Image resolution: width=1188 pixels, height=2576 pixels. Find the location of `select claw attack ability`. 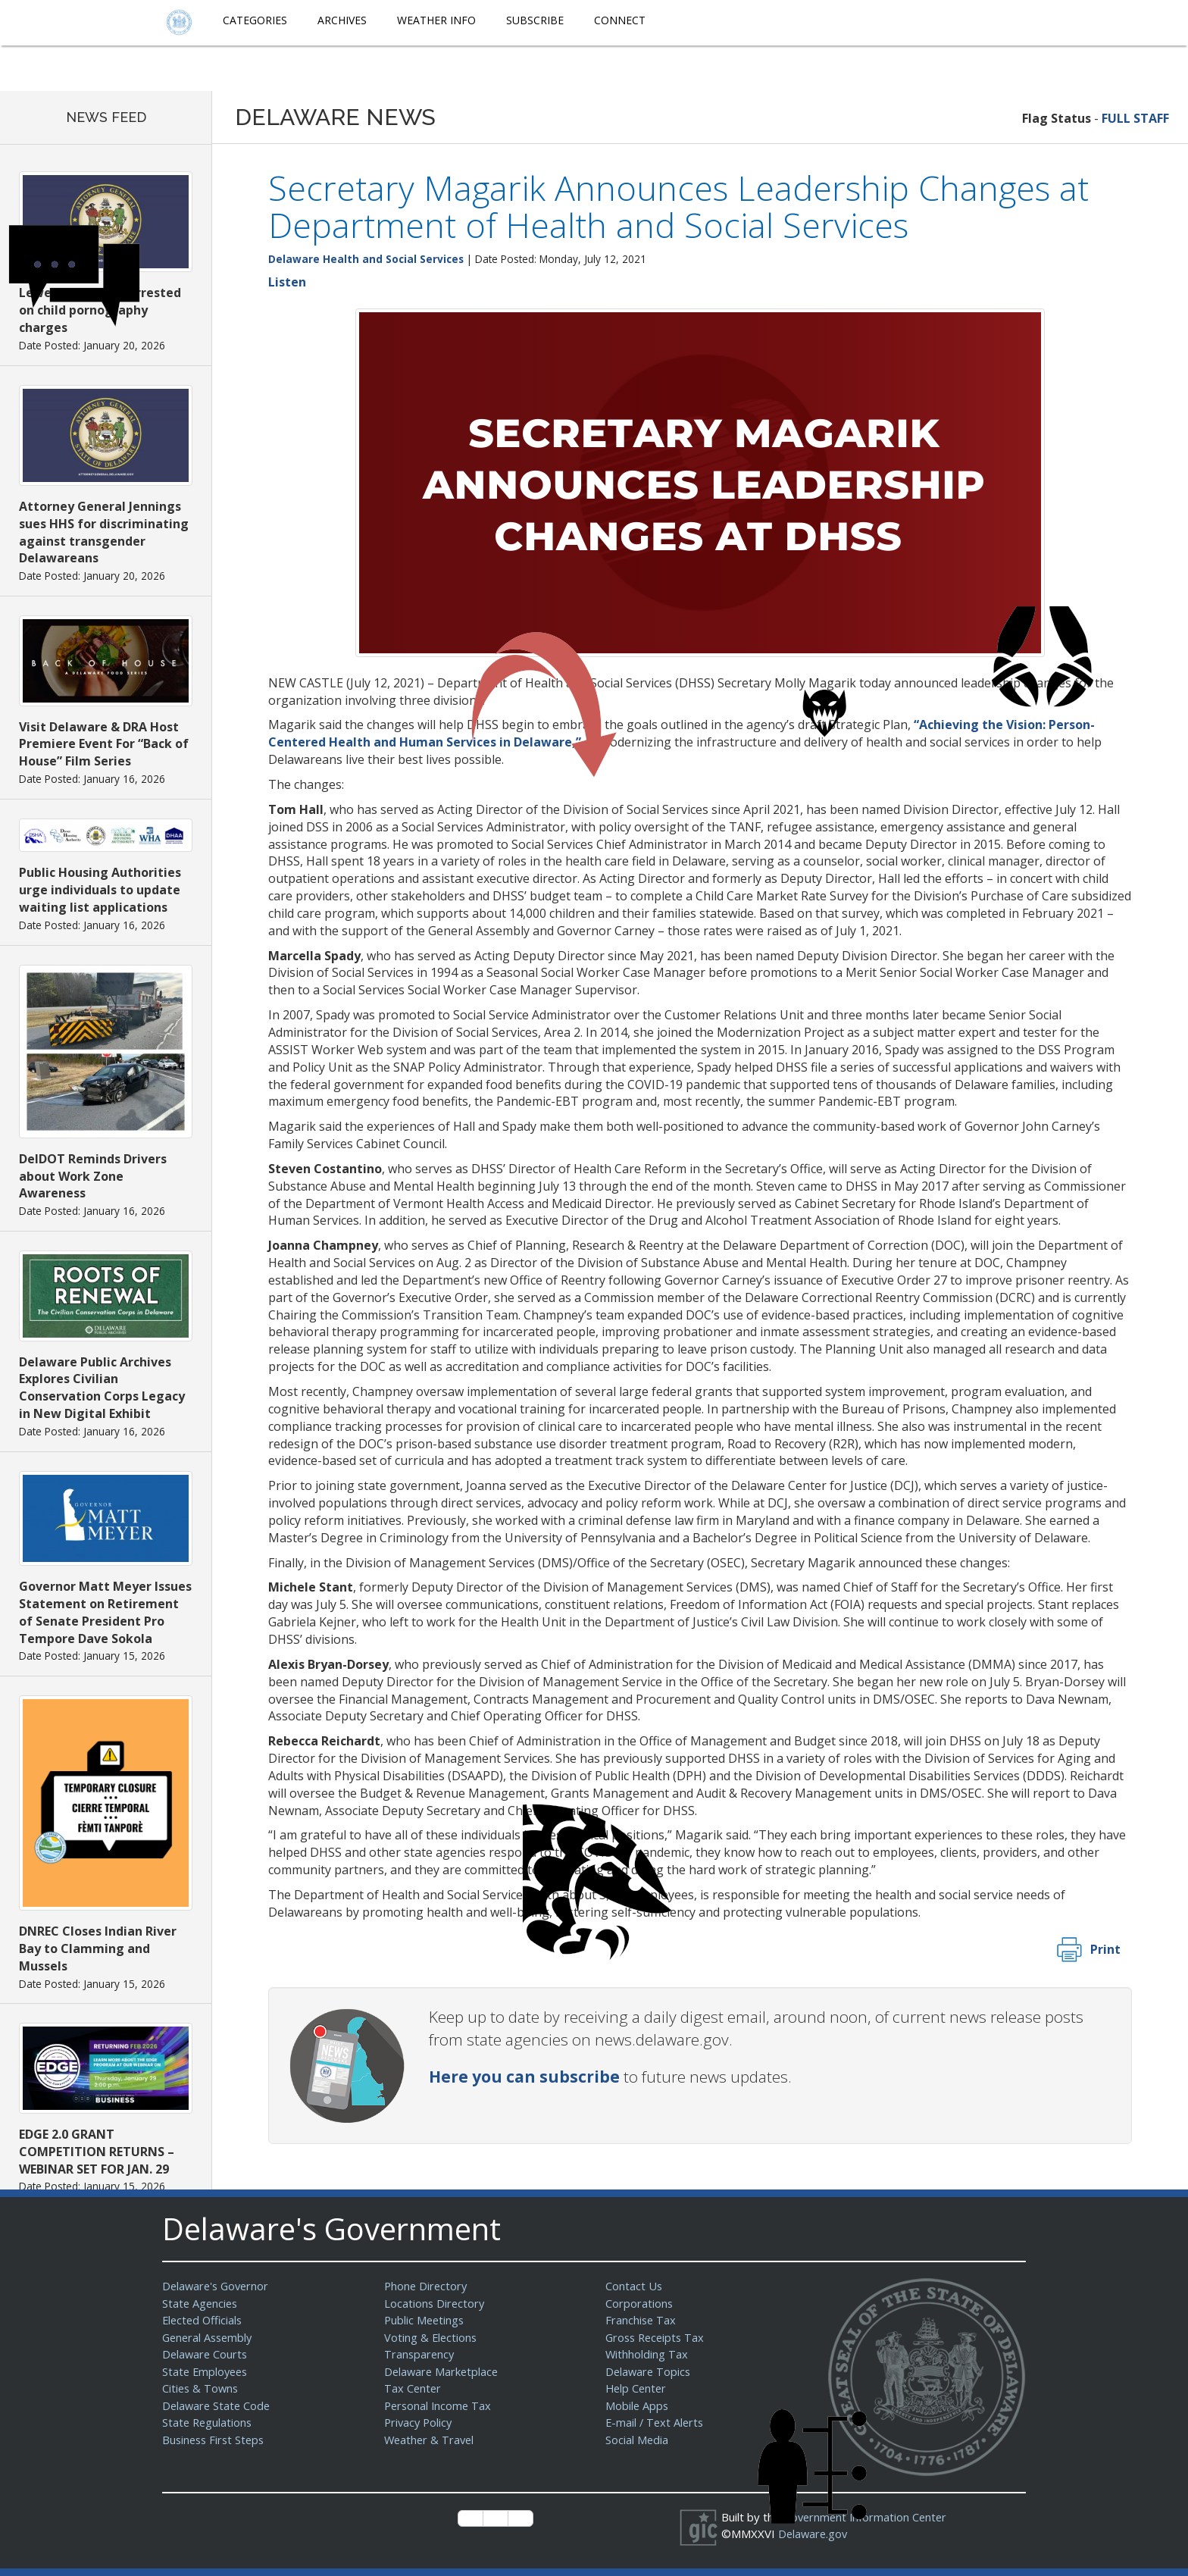

select claw attack ability is located at coordinates (1043, 656).